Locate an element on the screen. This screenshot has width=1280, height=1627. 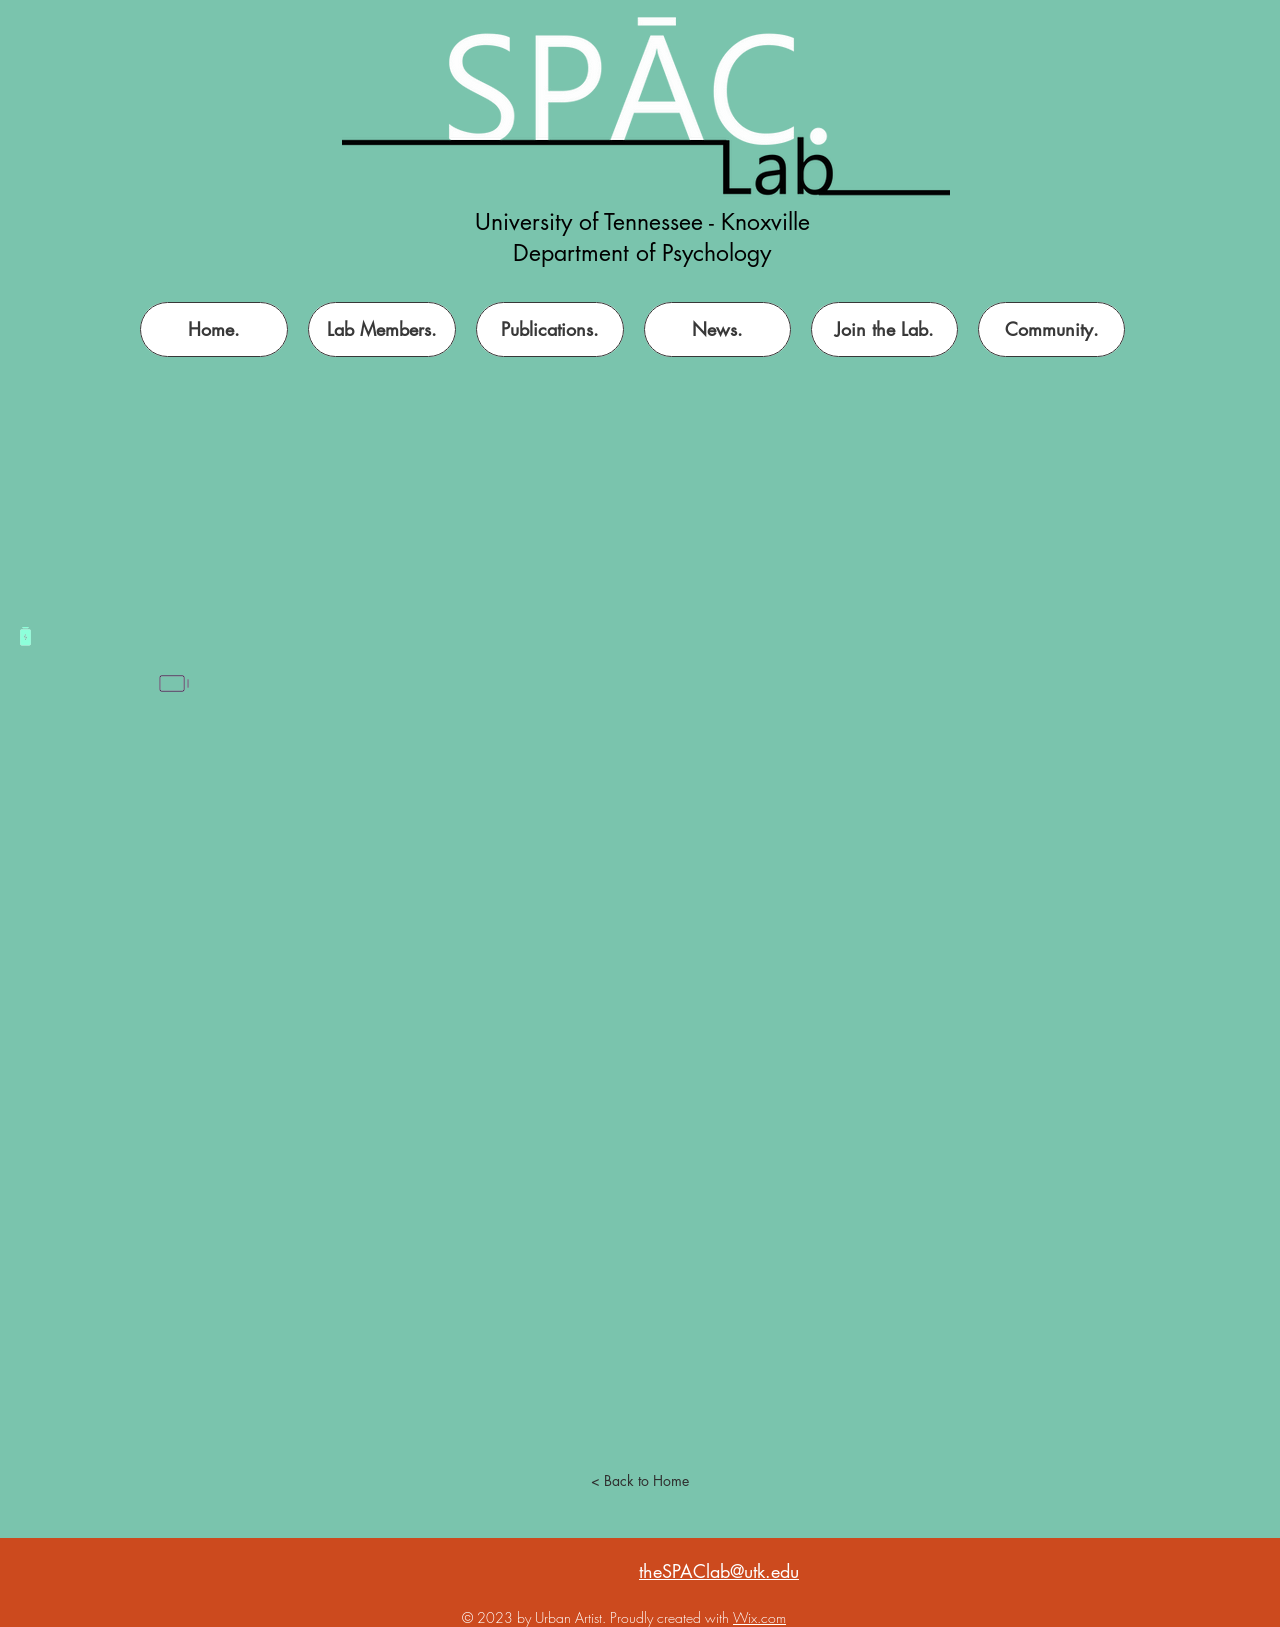
indicates device is currently charging is located at coordinates (25, 636).